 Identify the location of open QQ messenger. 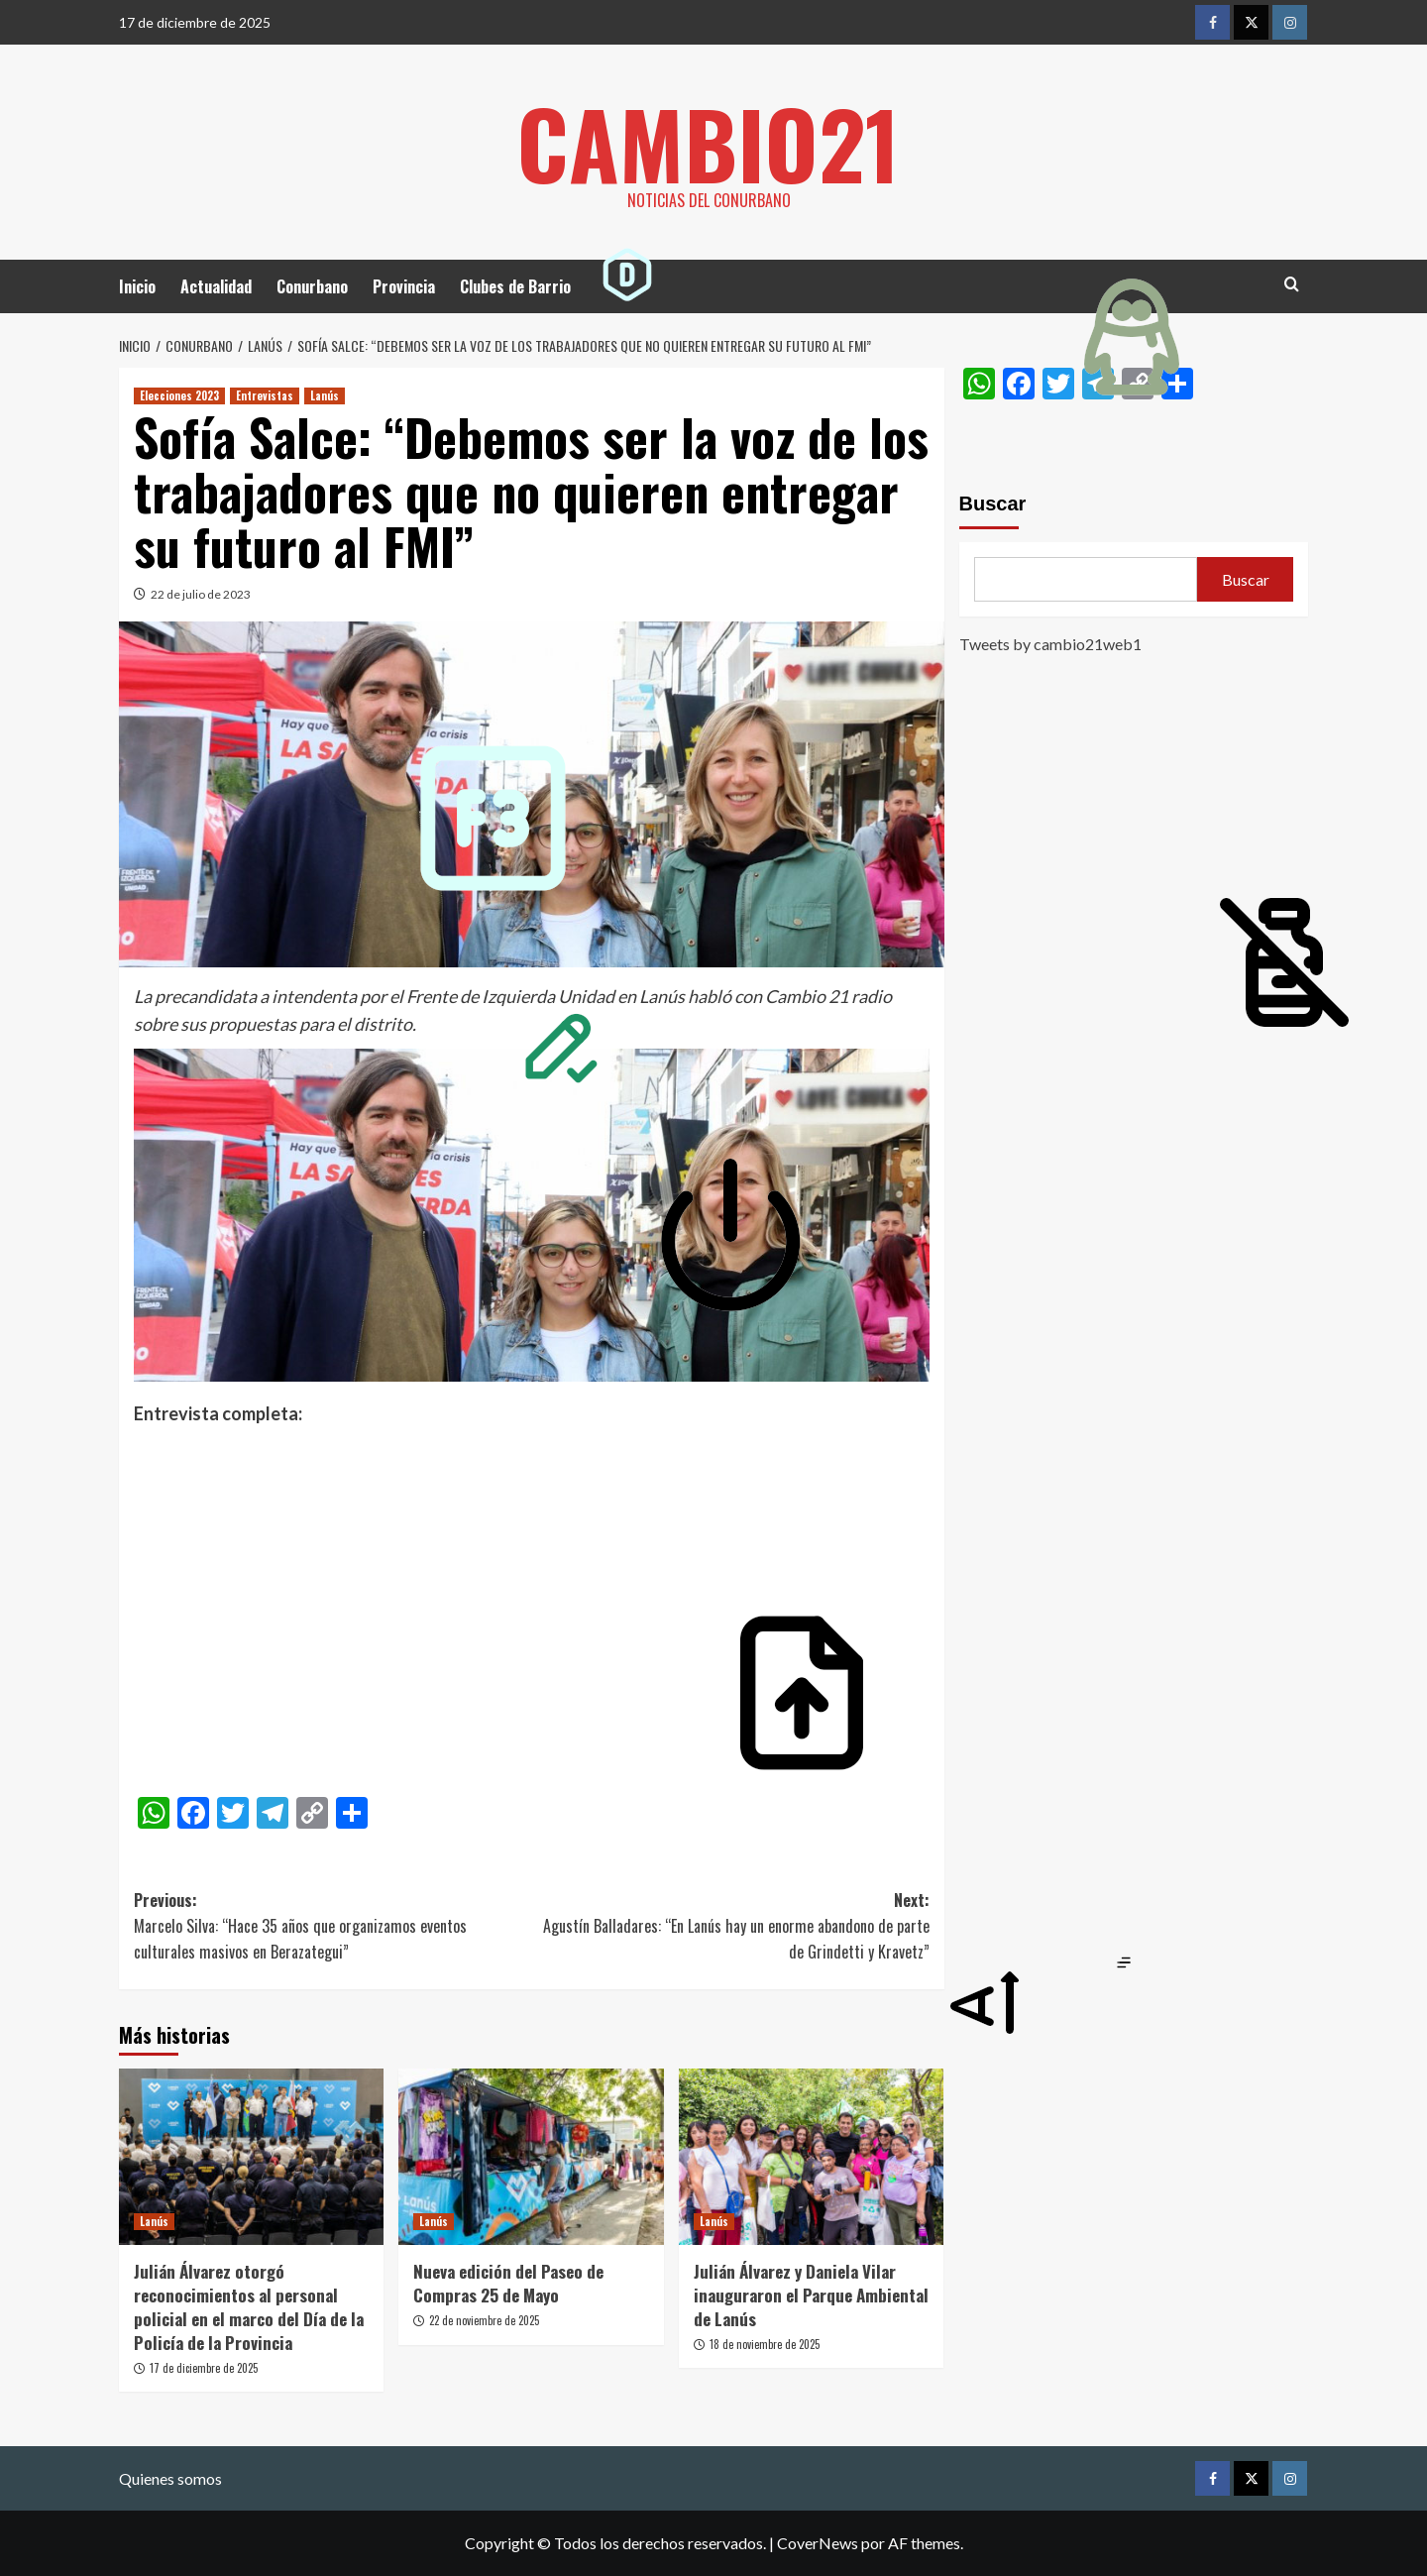
(1132, 337).